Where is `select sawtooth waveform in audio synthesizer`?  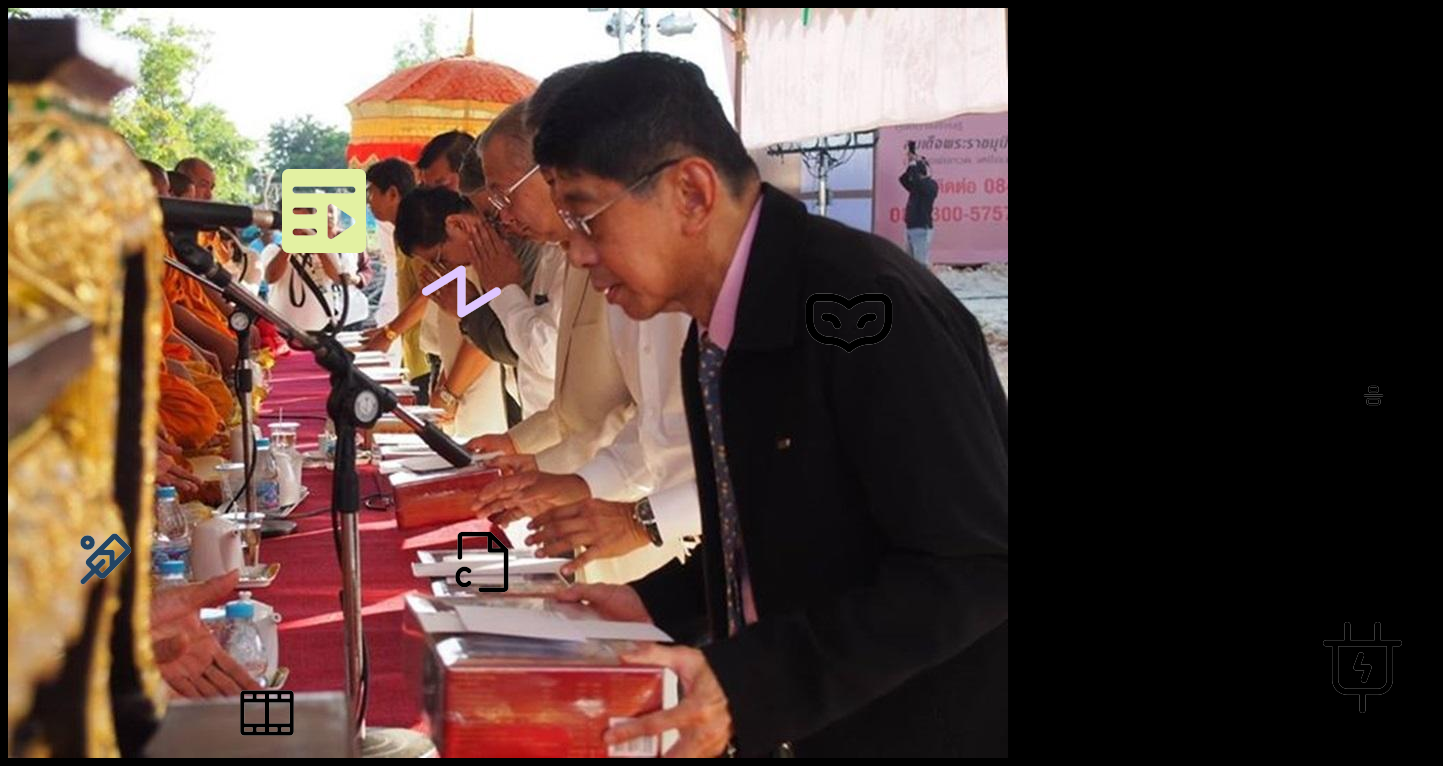
select sawtooth waveform in audio synthesizer is located at coordinates (461, 291).